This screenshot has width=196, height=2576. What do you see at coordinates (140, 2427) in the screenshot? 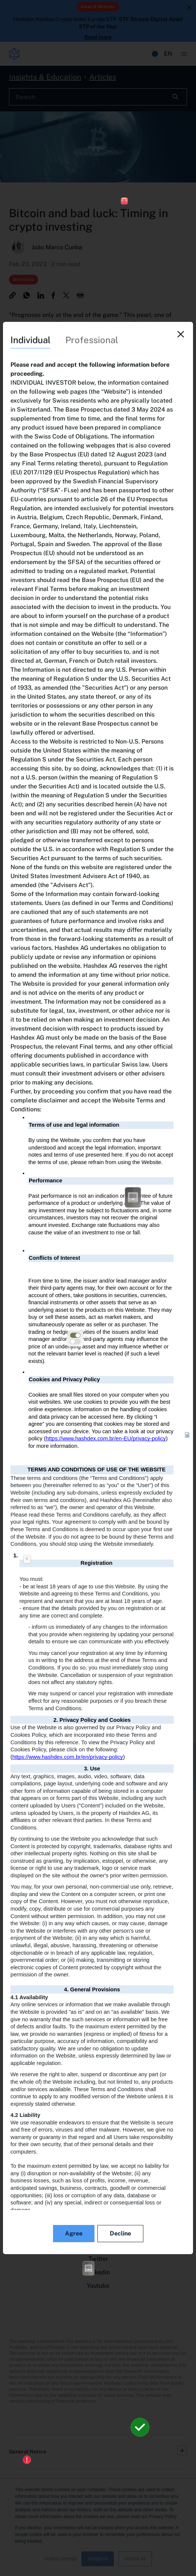
I see `confirm or approve an action` at bounding box center [140, 2427].